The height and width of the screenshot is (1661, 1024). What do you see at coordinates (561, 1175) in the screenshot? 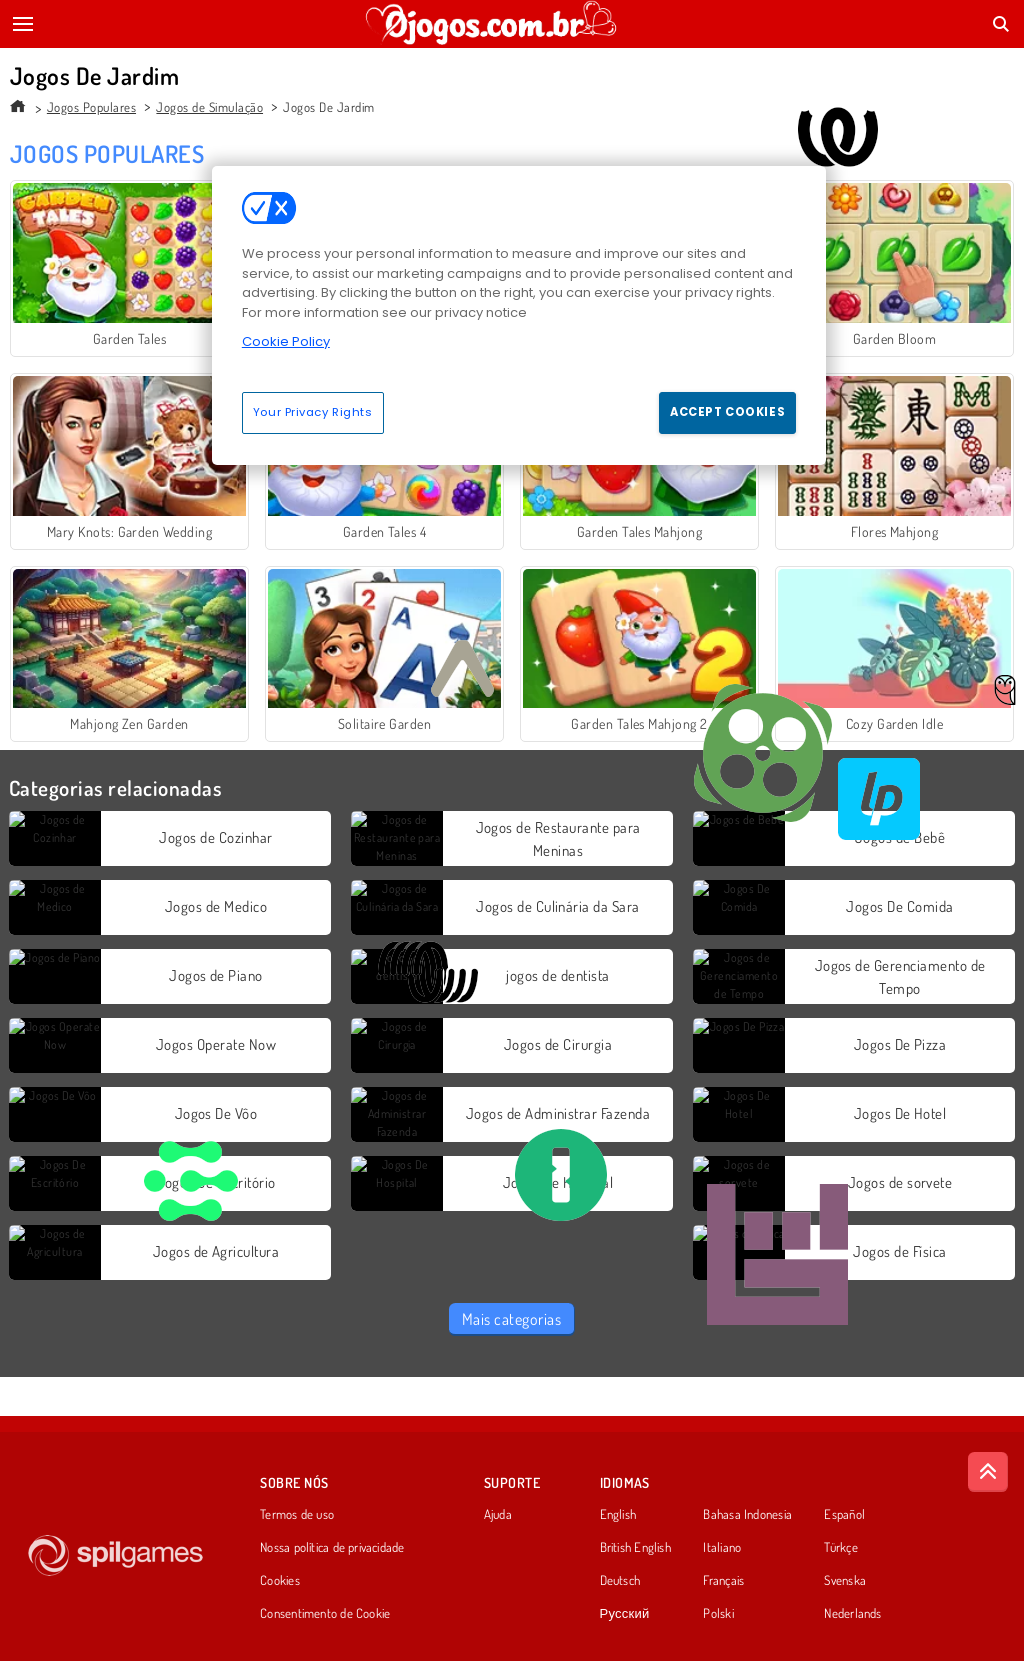
I see `open 1Password app` at bounding box center [561, 1175].